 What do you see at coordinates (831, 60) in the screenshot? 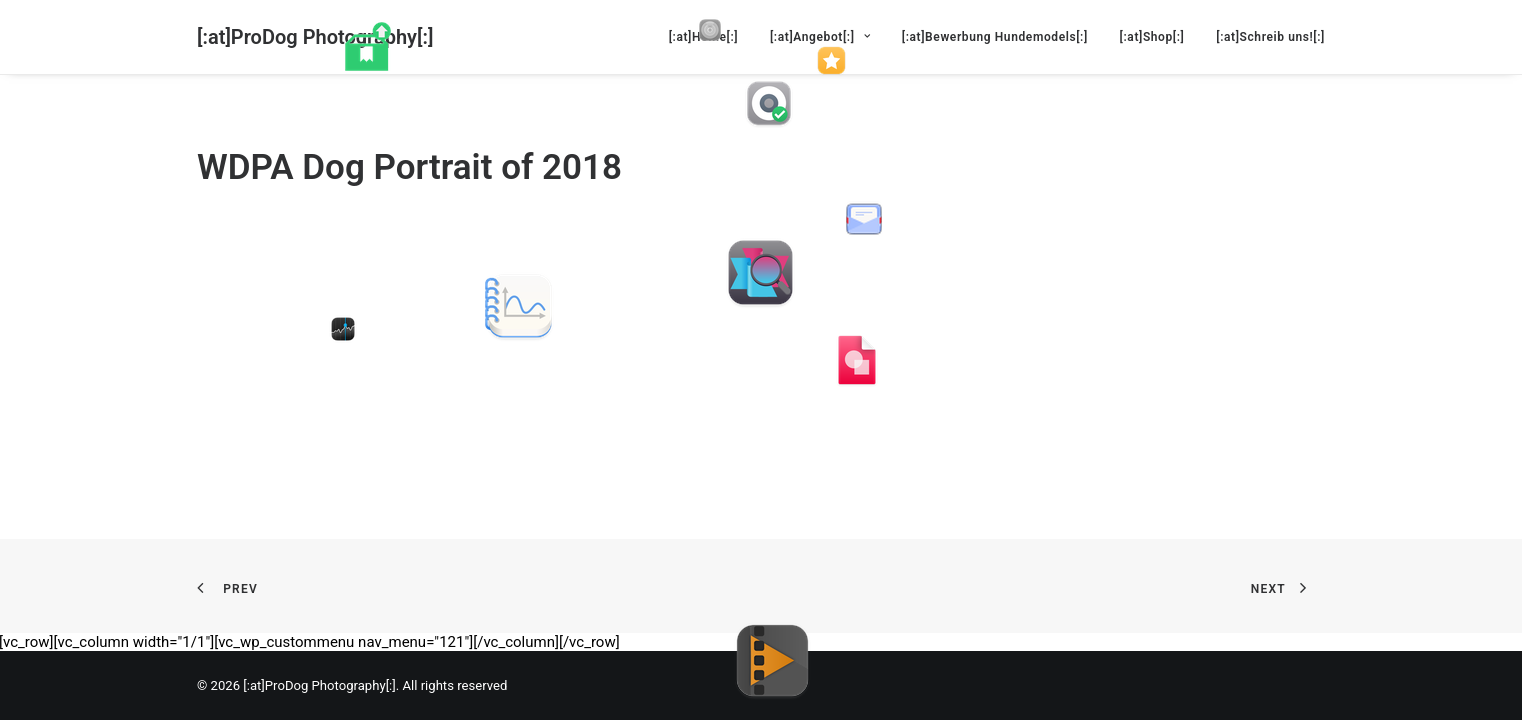
I see `view featured applications` at bounding box center [831, 60].